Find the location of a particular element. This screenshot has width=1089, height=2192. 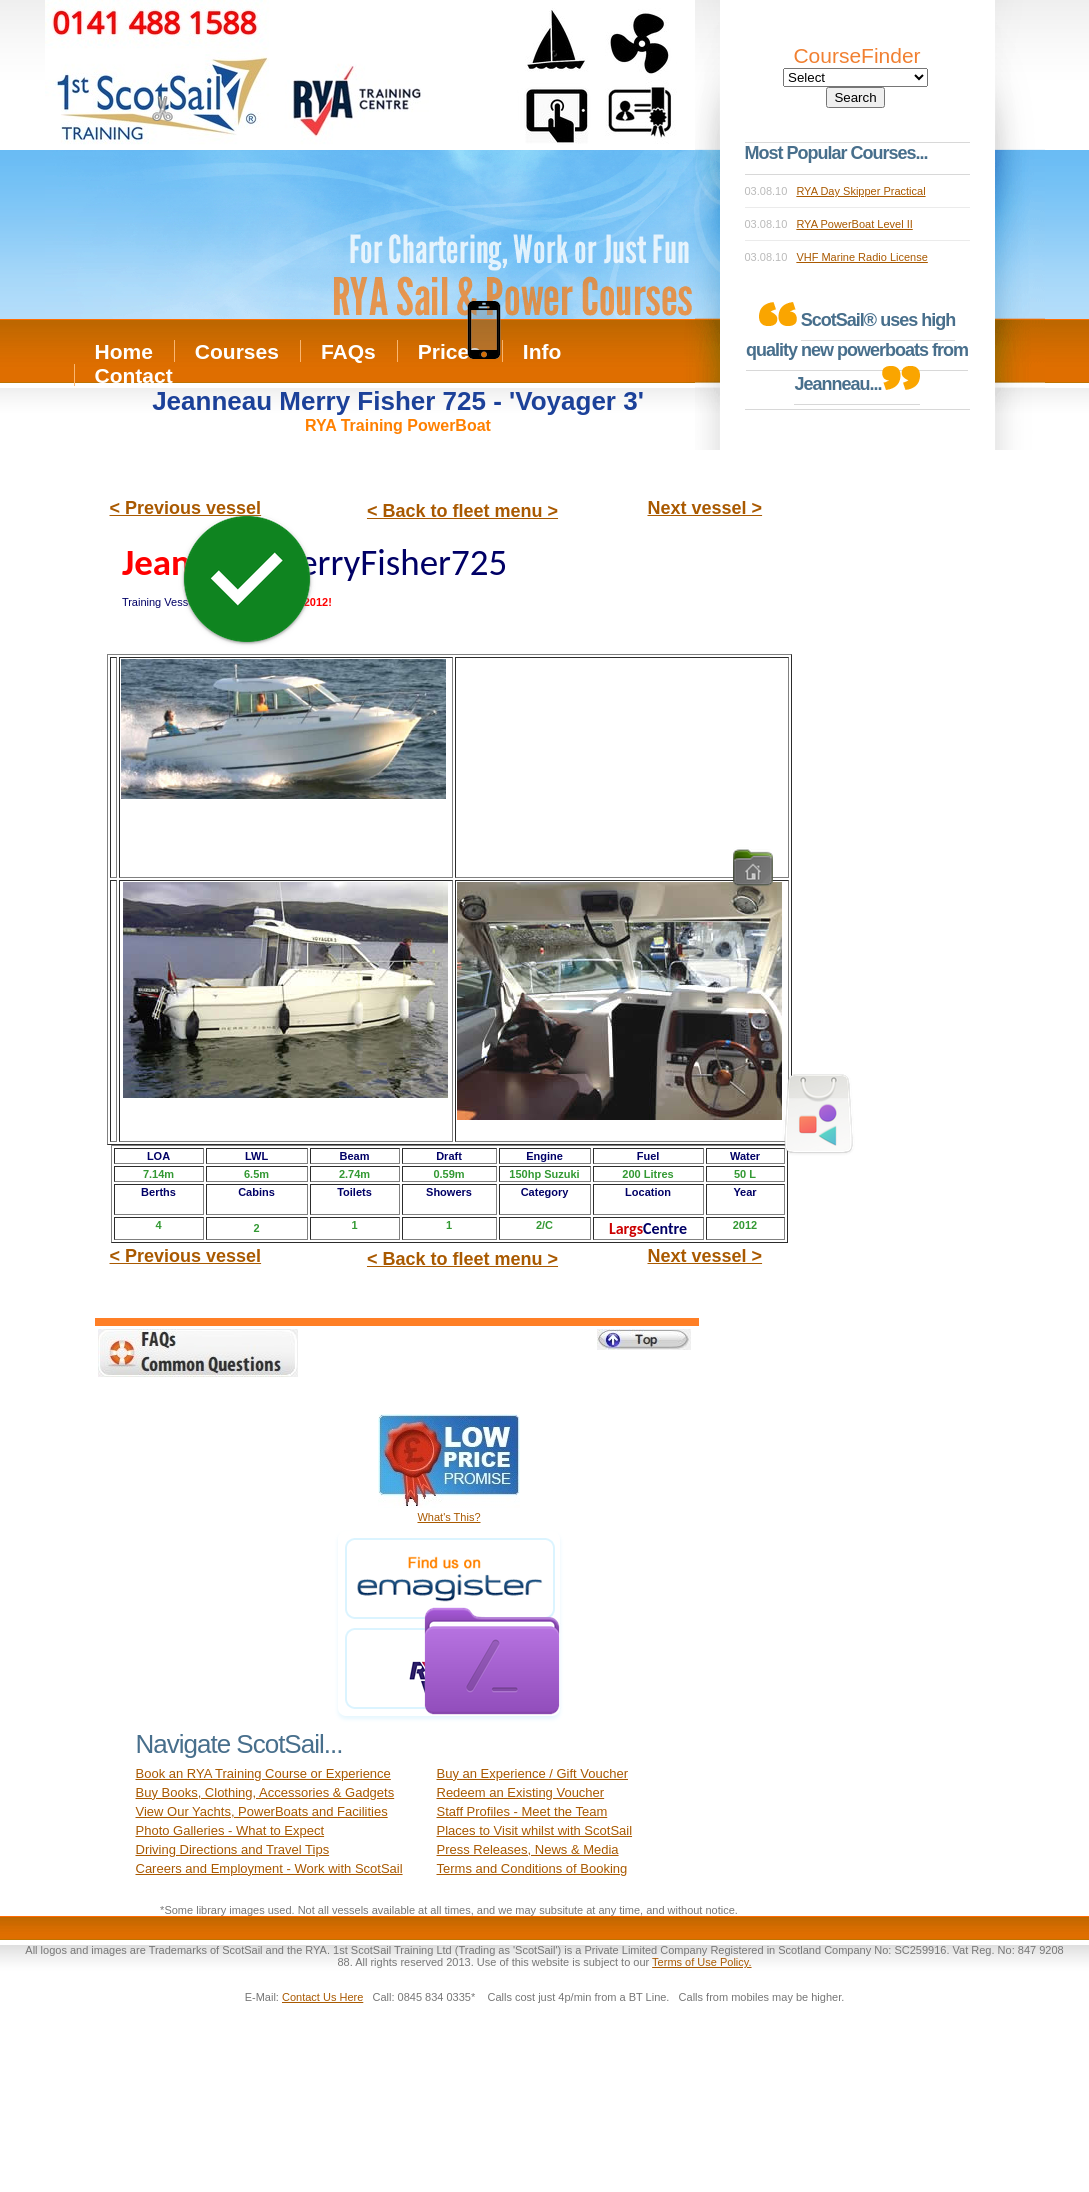

cut selected content to clipboard is located at coordinates (162, 108).